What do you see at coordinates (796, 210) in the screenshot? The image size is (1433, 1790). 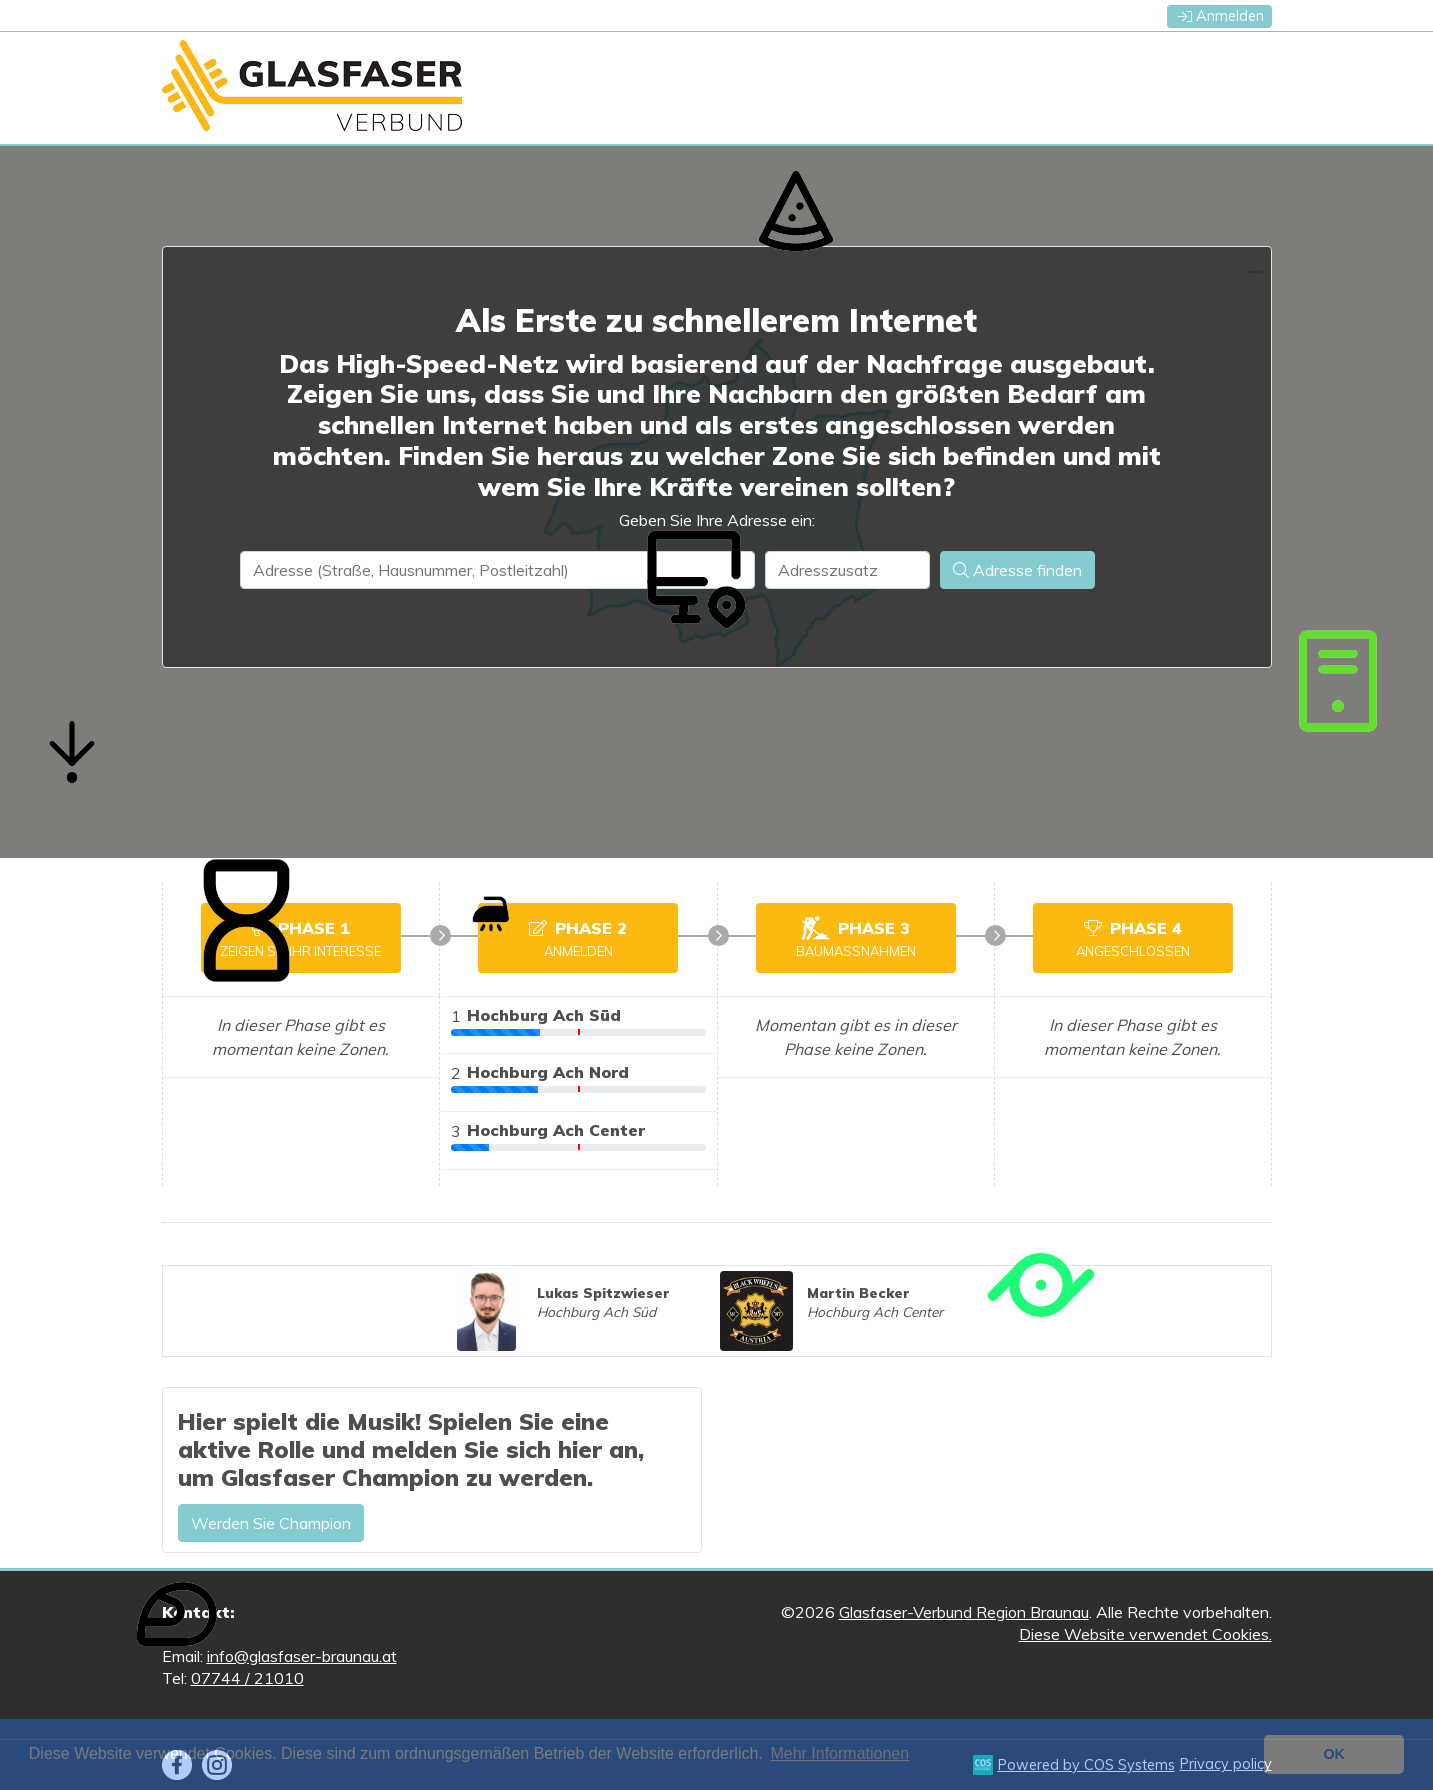 I see `browse food delivery options` at bounding box center [796, 210].